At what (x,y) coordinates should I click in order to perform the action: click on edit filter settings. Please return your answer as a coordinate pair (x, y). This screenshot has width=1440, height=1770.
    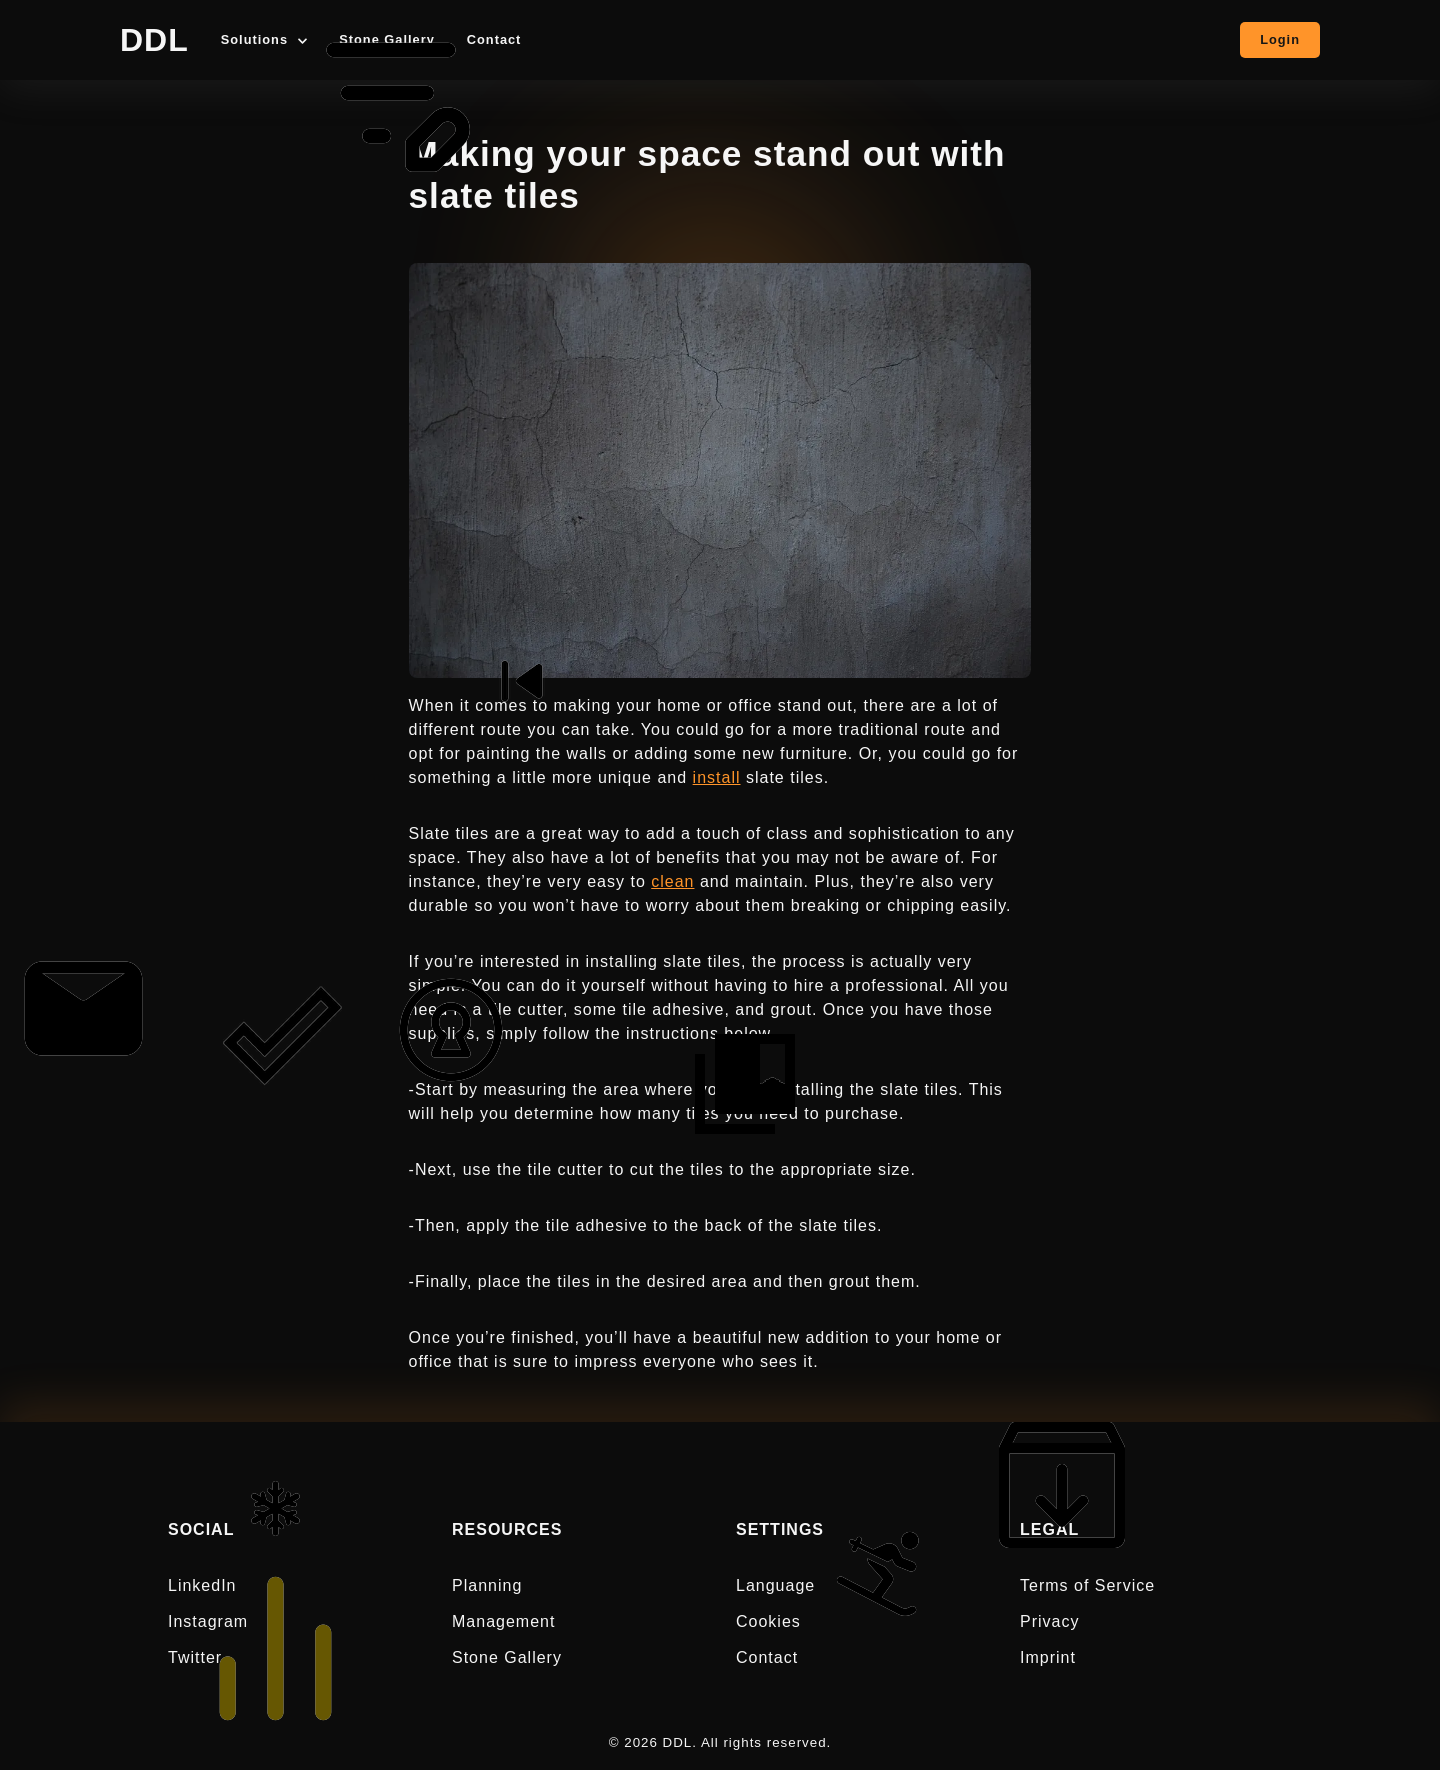
    Looking at the image, I should click on (391, 93).